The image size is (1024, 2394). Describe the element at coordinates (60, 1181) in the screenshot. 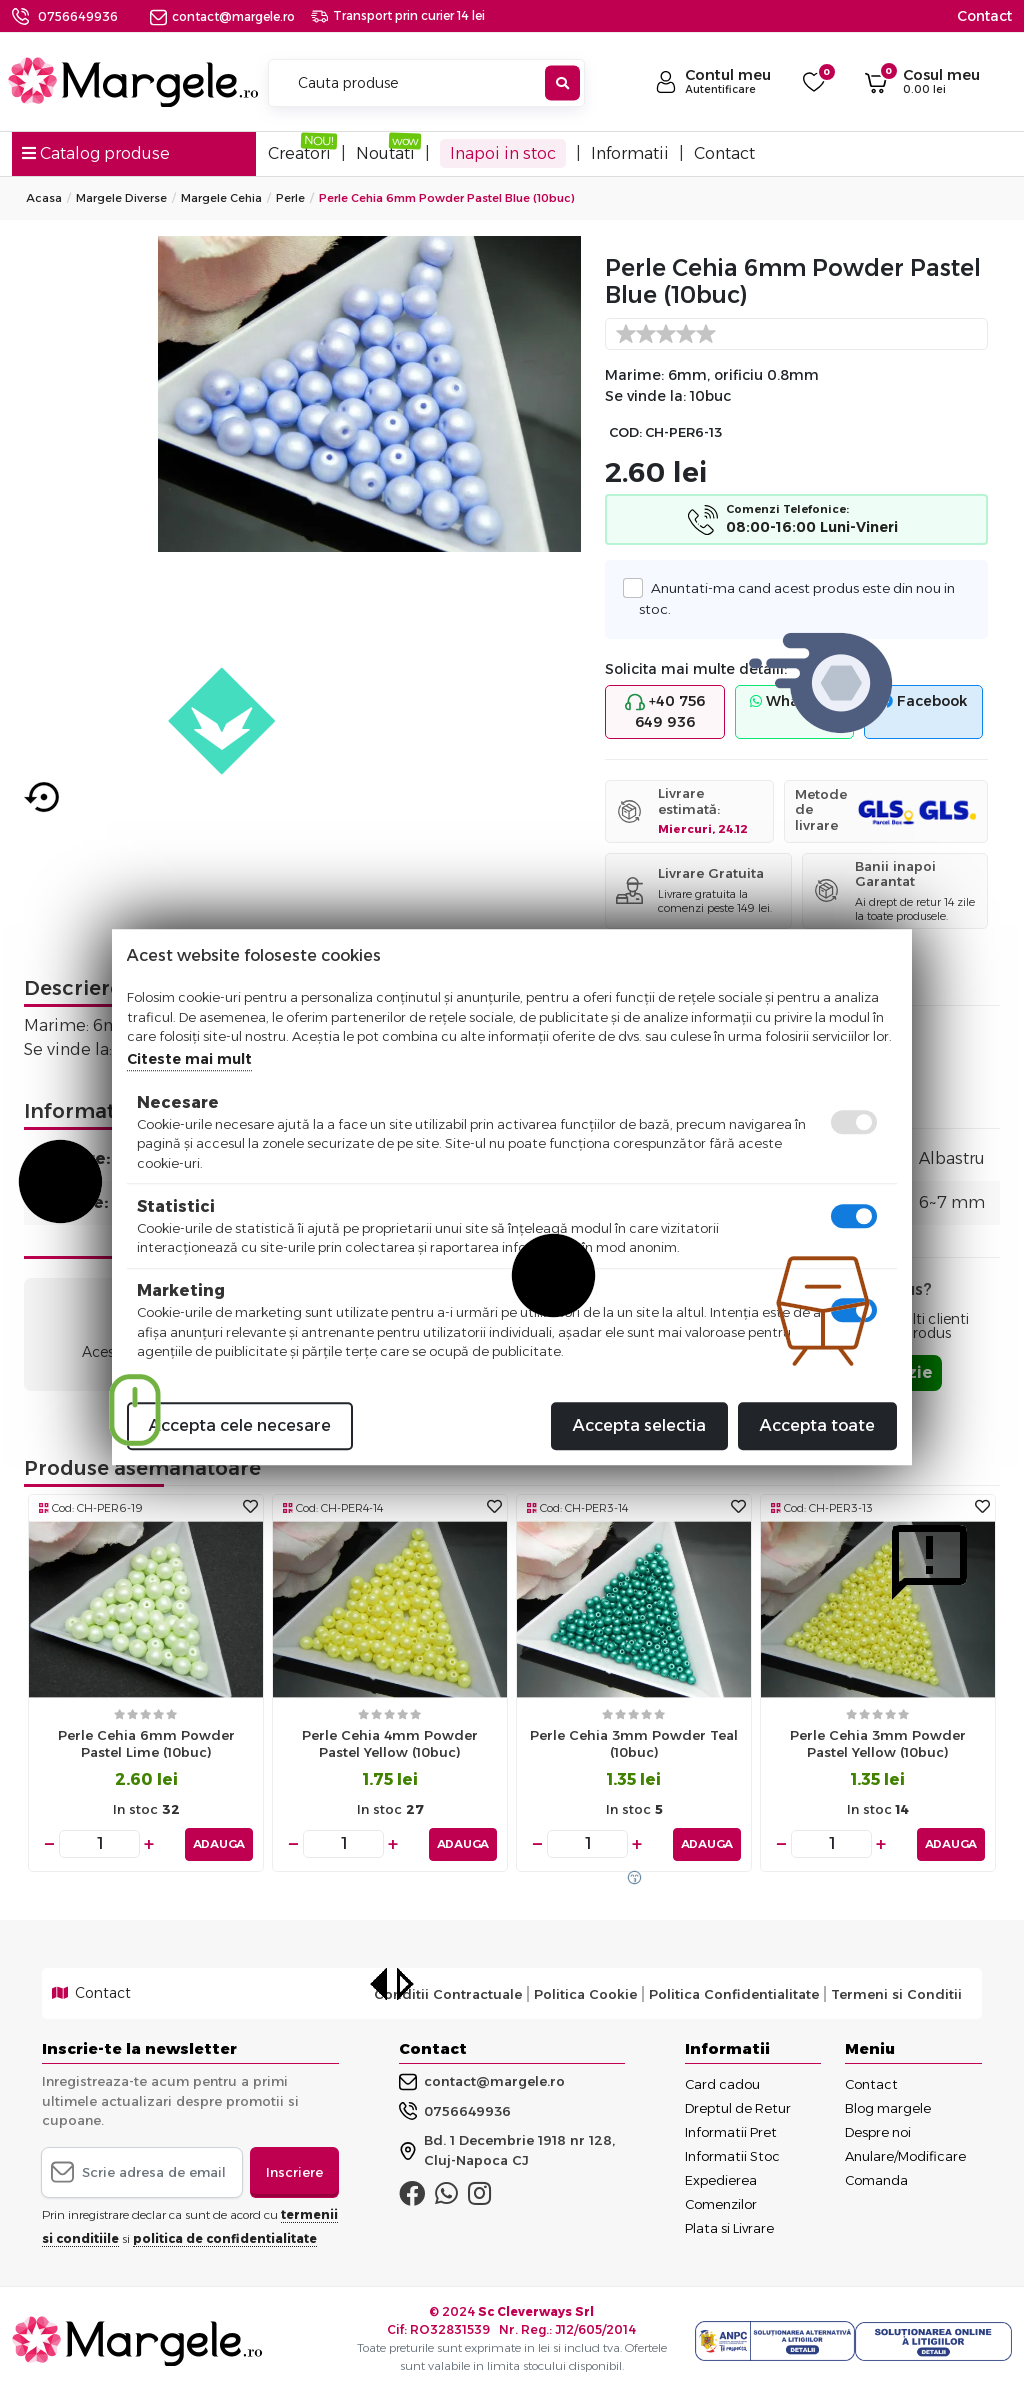

I see `close or dismiss a dialog` at that location.